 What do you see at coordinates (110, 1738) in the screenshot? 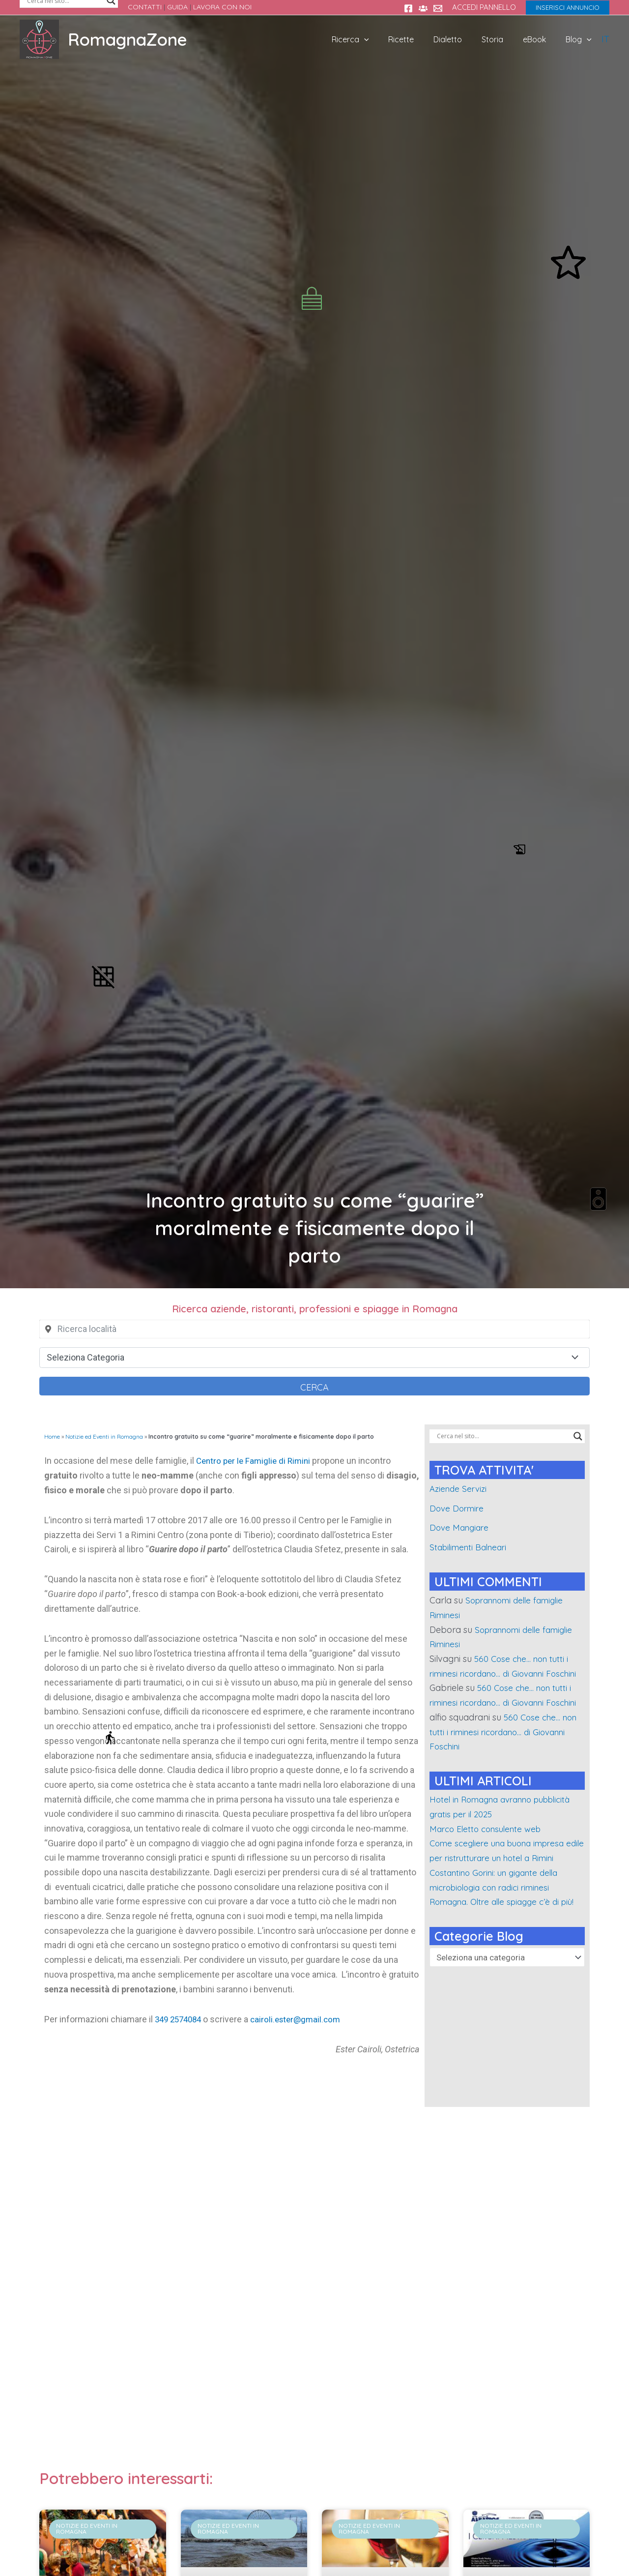
I see `access elderly or senior accessibility settings` at bounding box center [110, 1738].